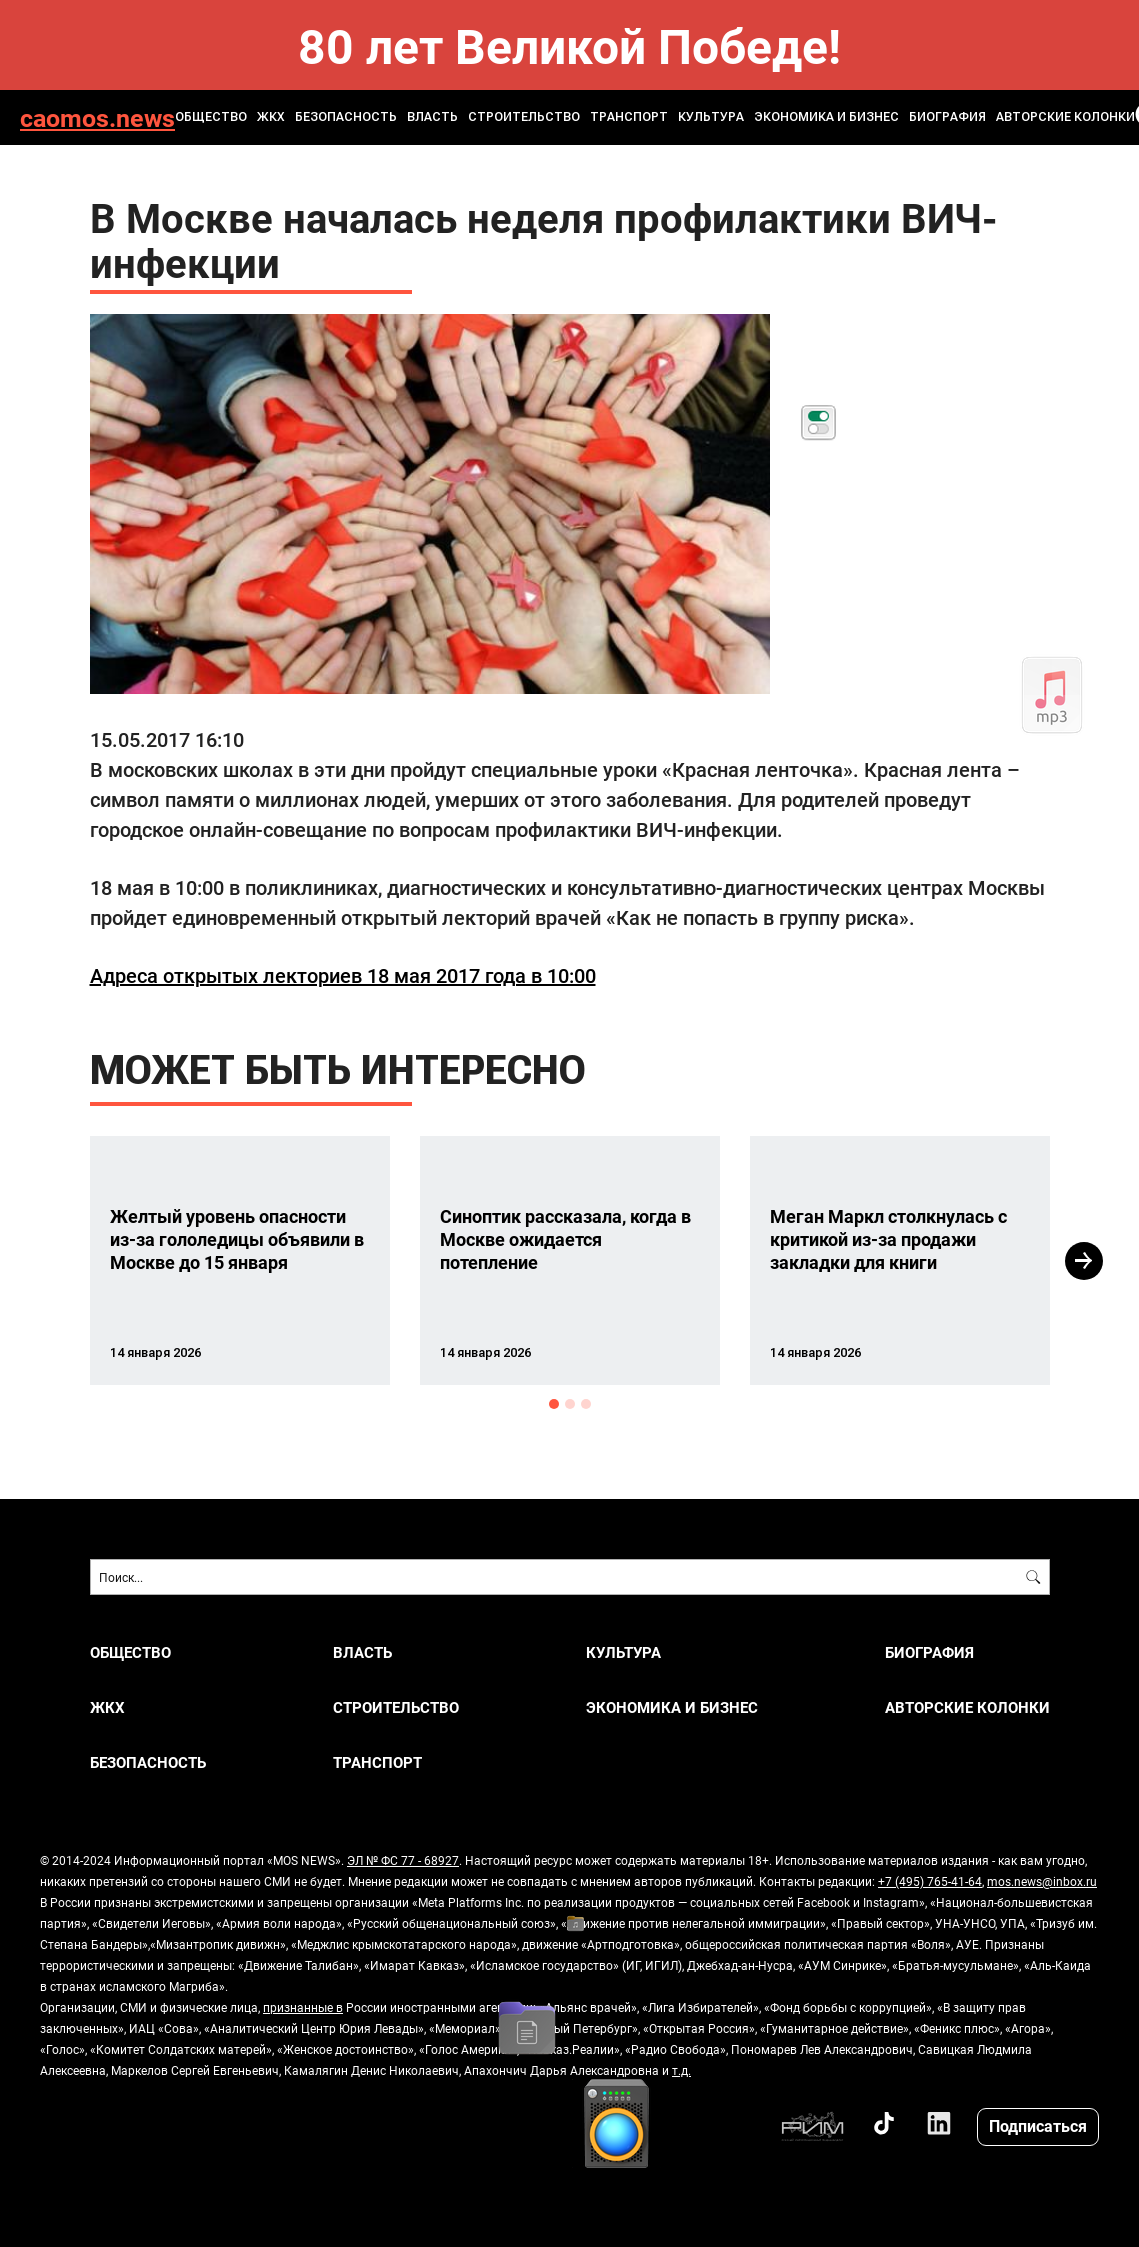  I want to click on an mp3 audio file, so click(1052, 695).